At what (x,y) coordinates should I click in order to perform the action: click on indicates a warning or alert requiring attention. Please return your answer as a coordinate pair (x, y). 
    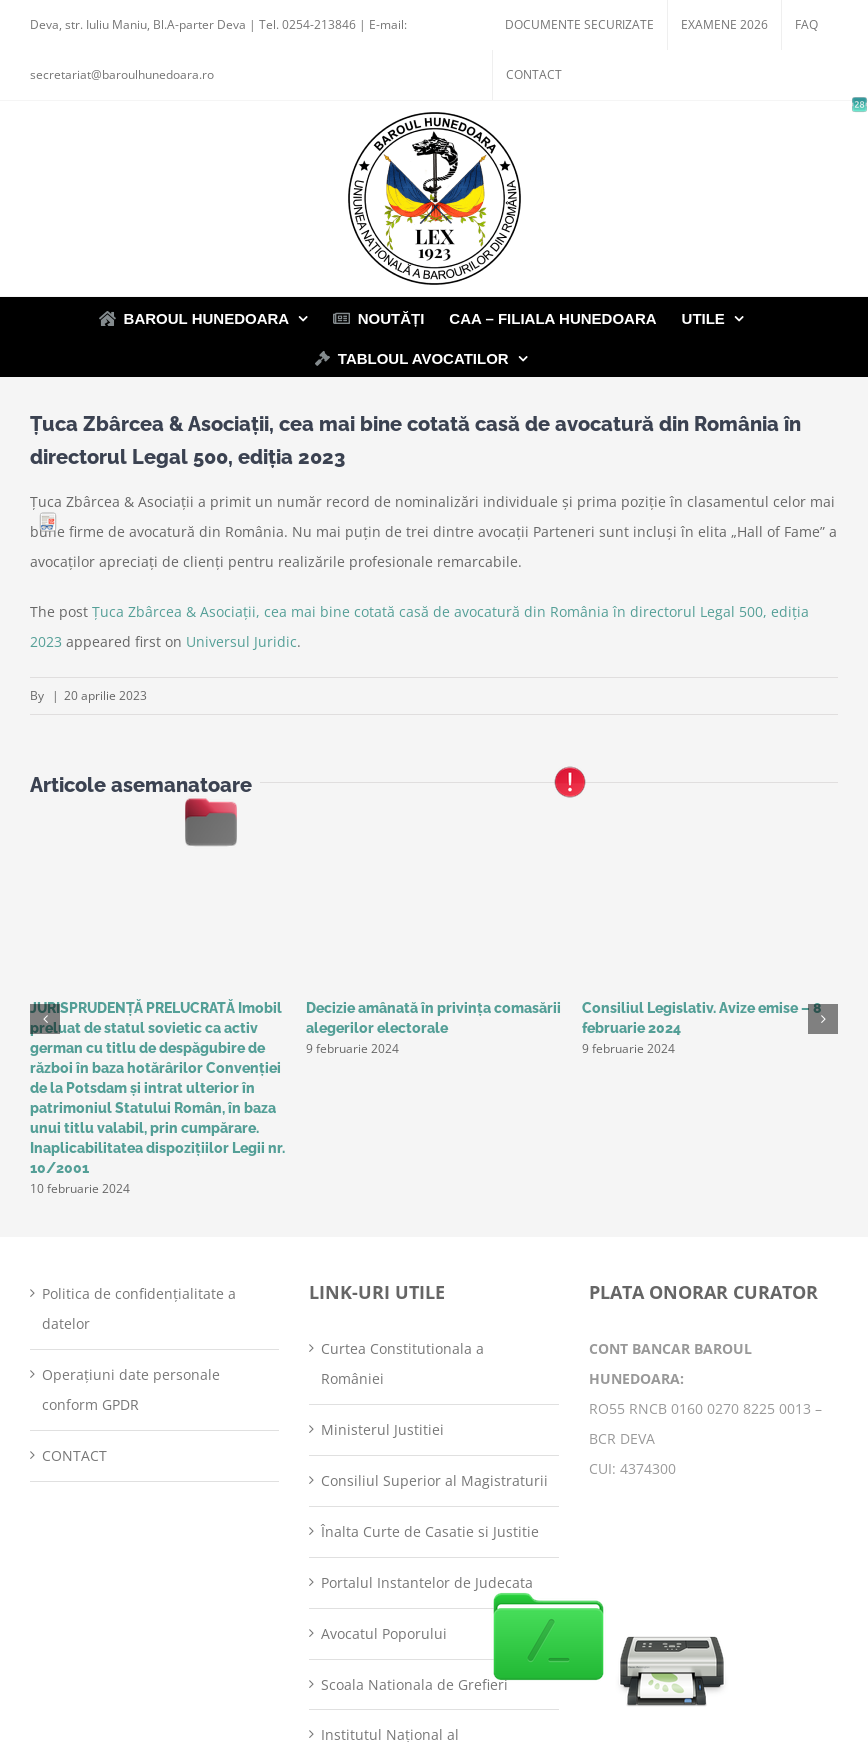
    Looking at the image, I should click on (570, 782).